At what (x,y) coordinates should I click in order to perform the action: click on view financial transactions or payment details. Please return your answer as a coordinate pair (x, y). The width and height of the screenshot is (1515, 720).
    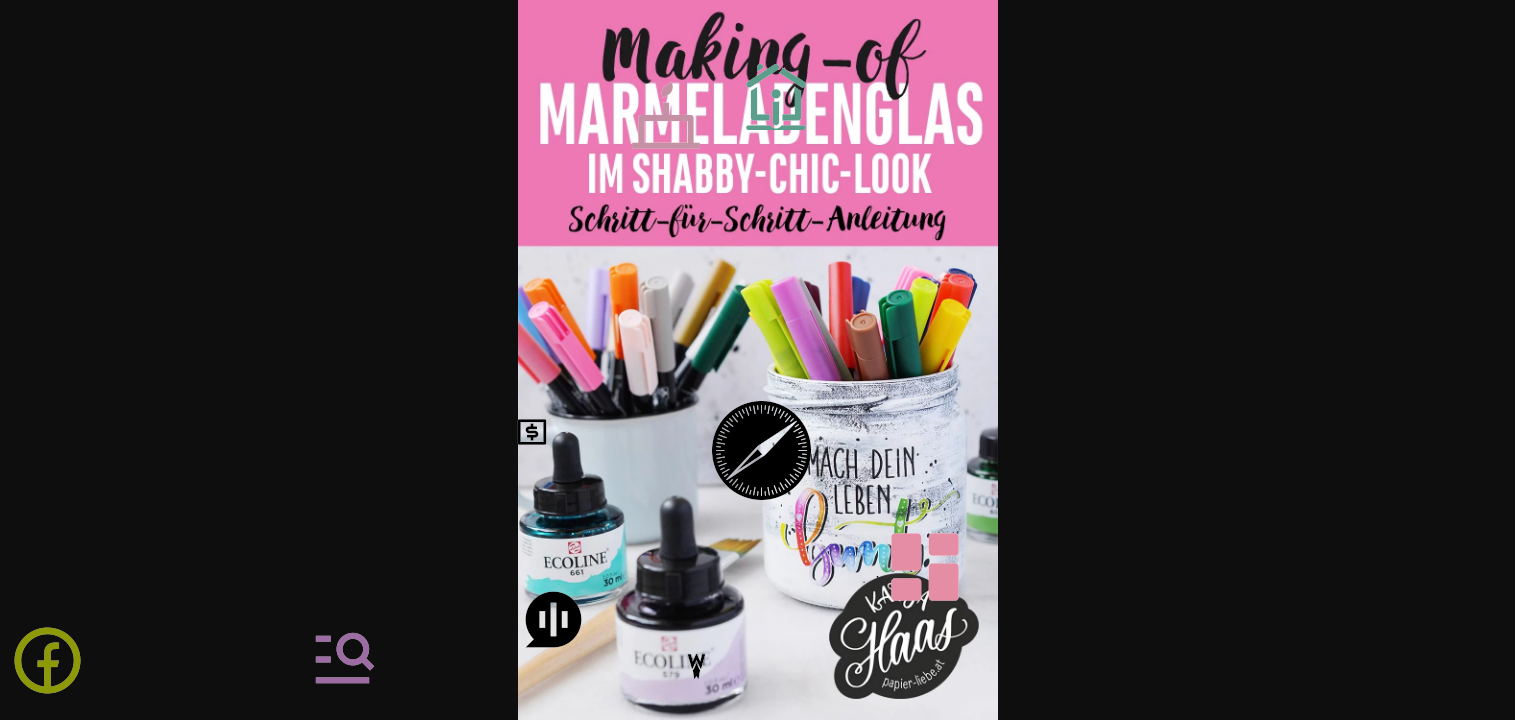
    Looking at the image, I should click on (532, 432).